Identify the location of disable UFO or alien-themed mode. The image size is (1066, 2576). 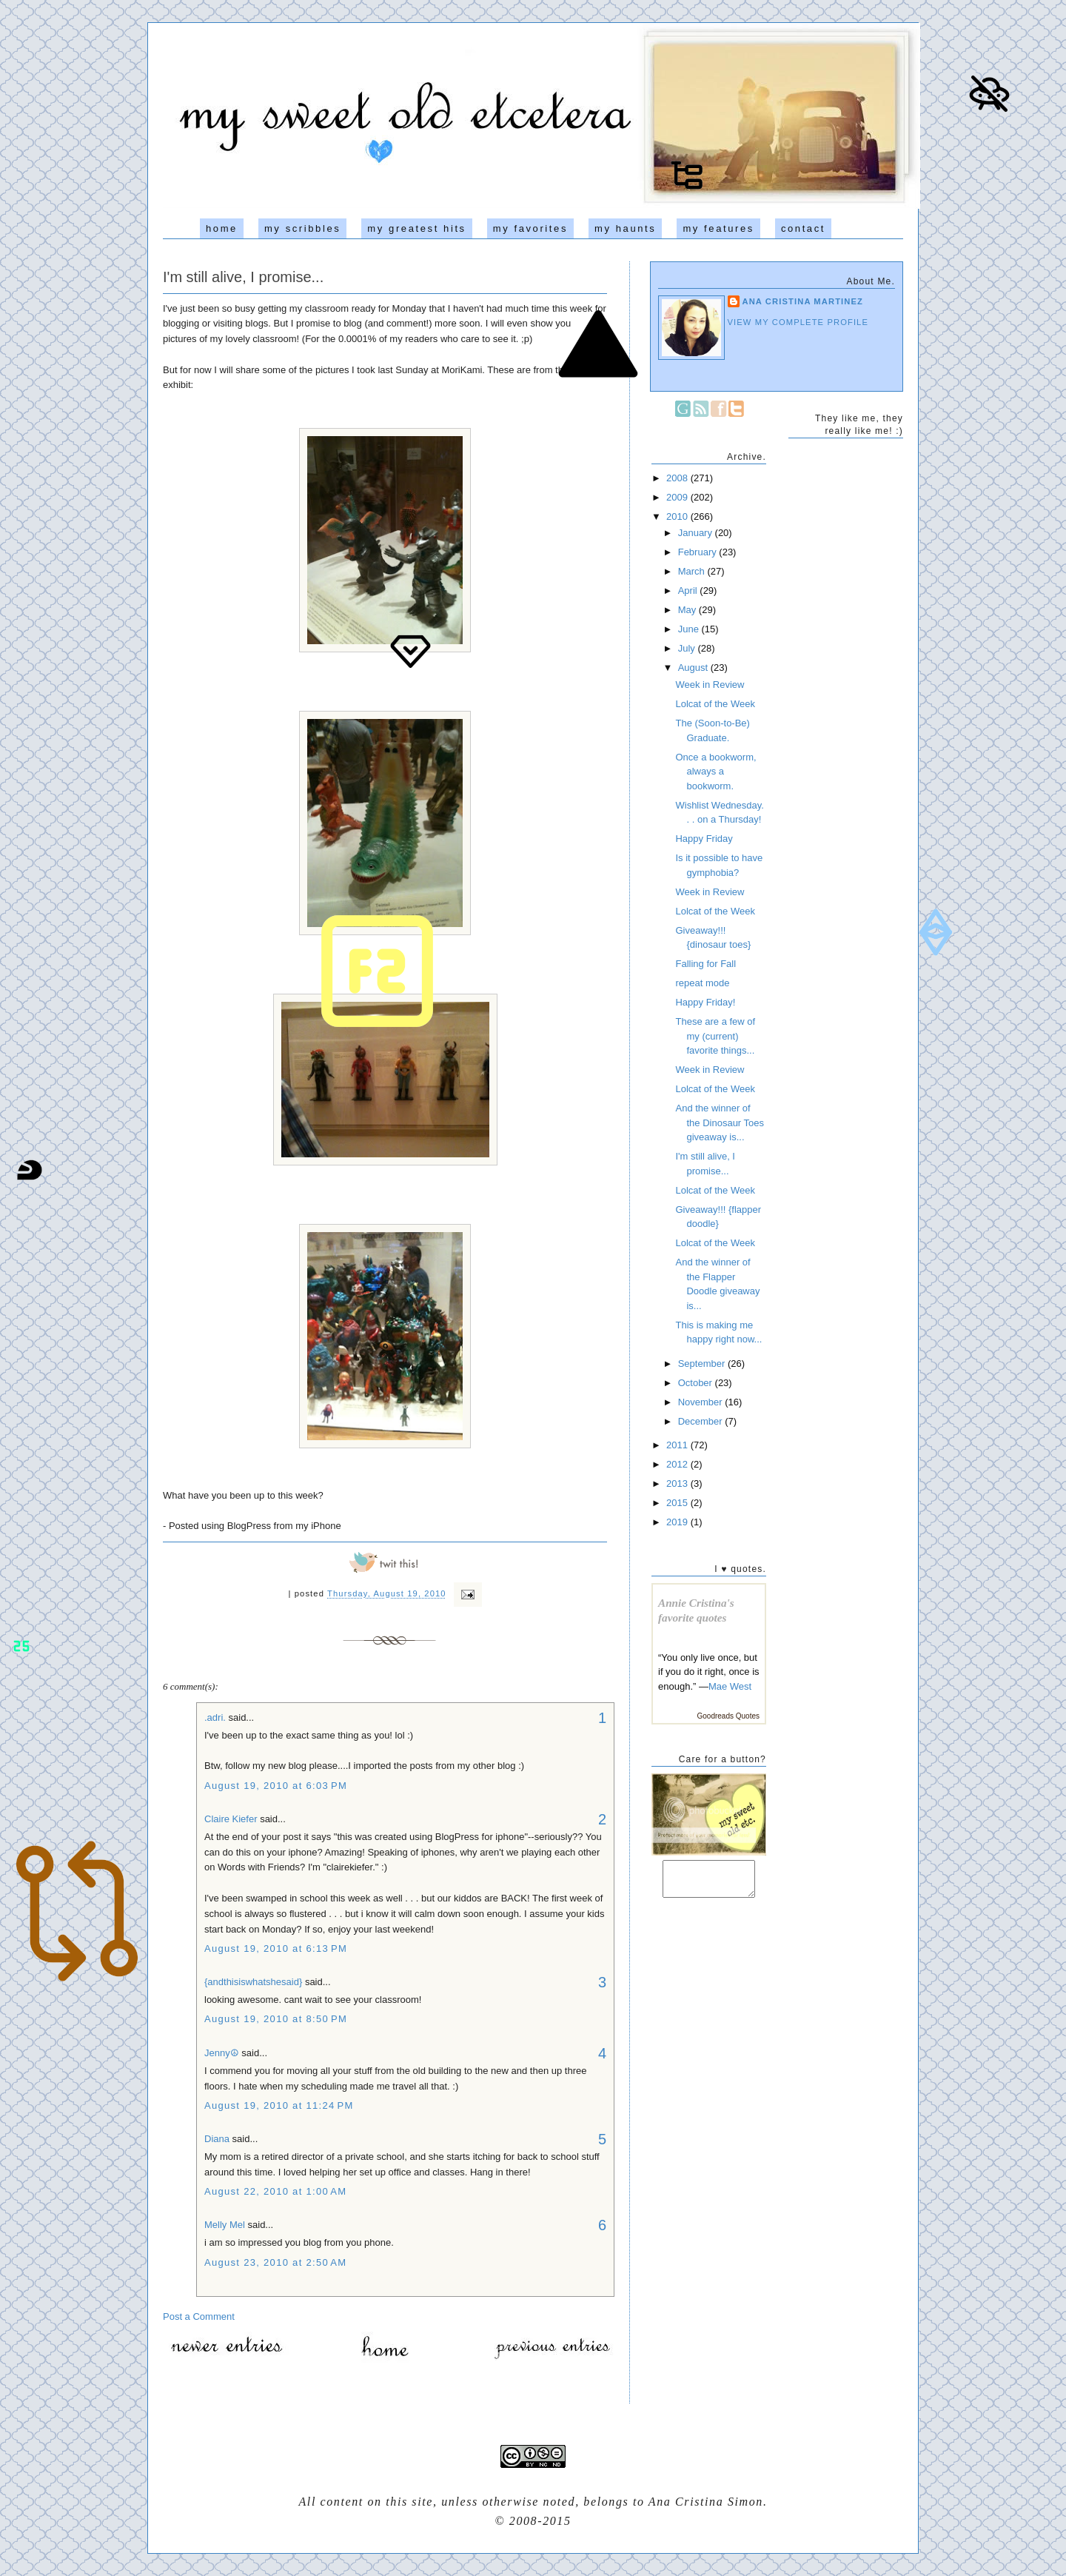
(989, 93).